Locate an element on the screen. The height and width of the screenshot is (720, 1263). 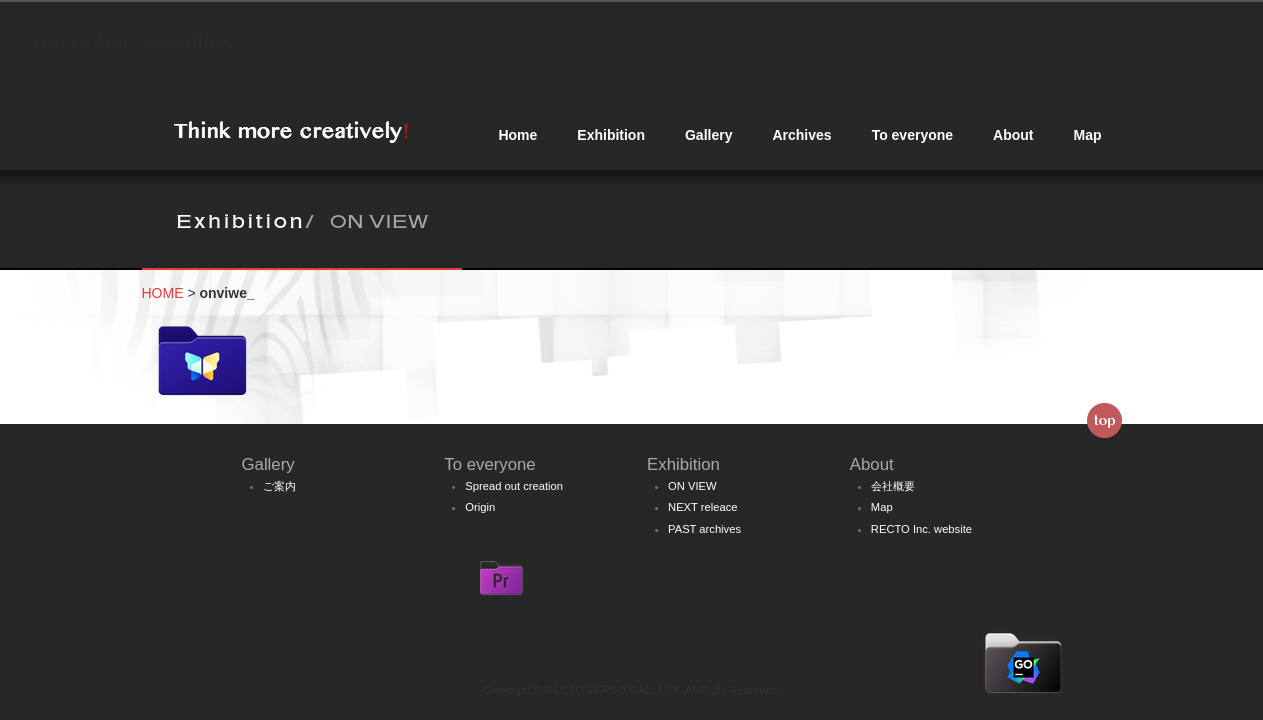
open folder containing adobe premiere project files is located at coordinates (501, 579).